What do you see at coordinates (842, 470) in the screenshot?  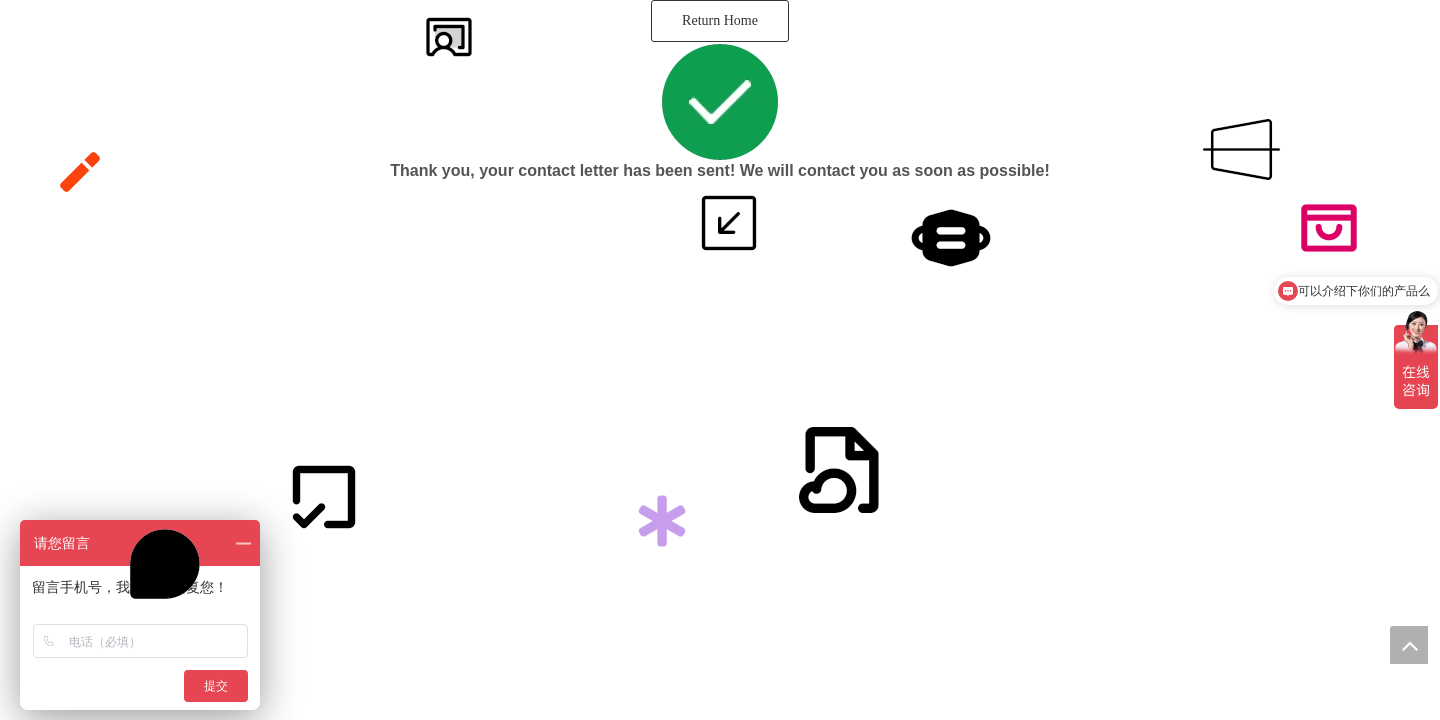 I see `access cloud-stored files` at bounding box center [842, 470].